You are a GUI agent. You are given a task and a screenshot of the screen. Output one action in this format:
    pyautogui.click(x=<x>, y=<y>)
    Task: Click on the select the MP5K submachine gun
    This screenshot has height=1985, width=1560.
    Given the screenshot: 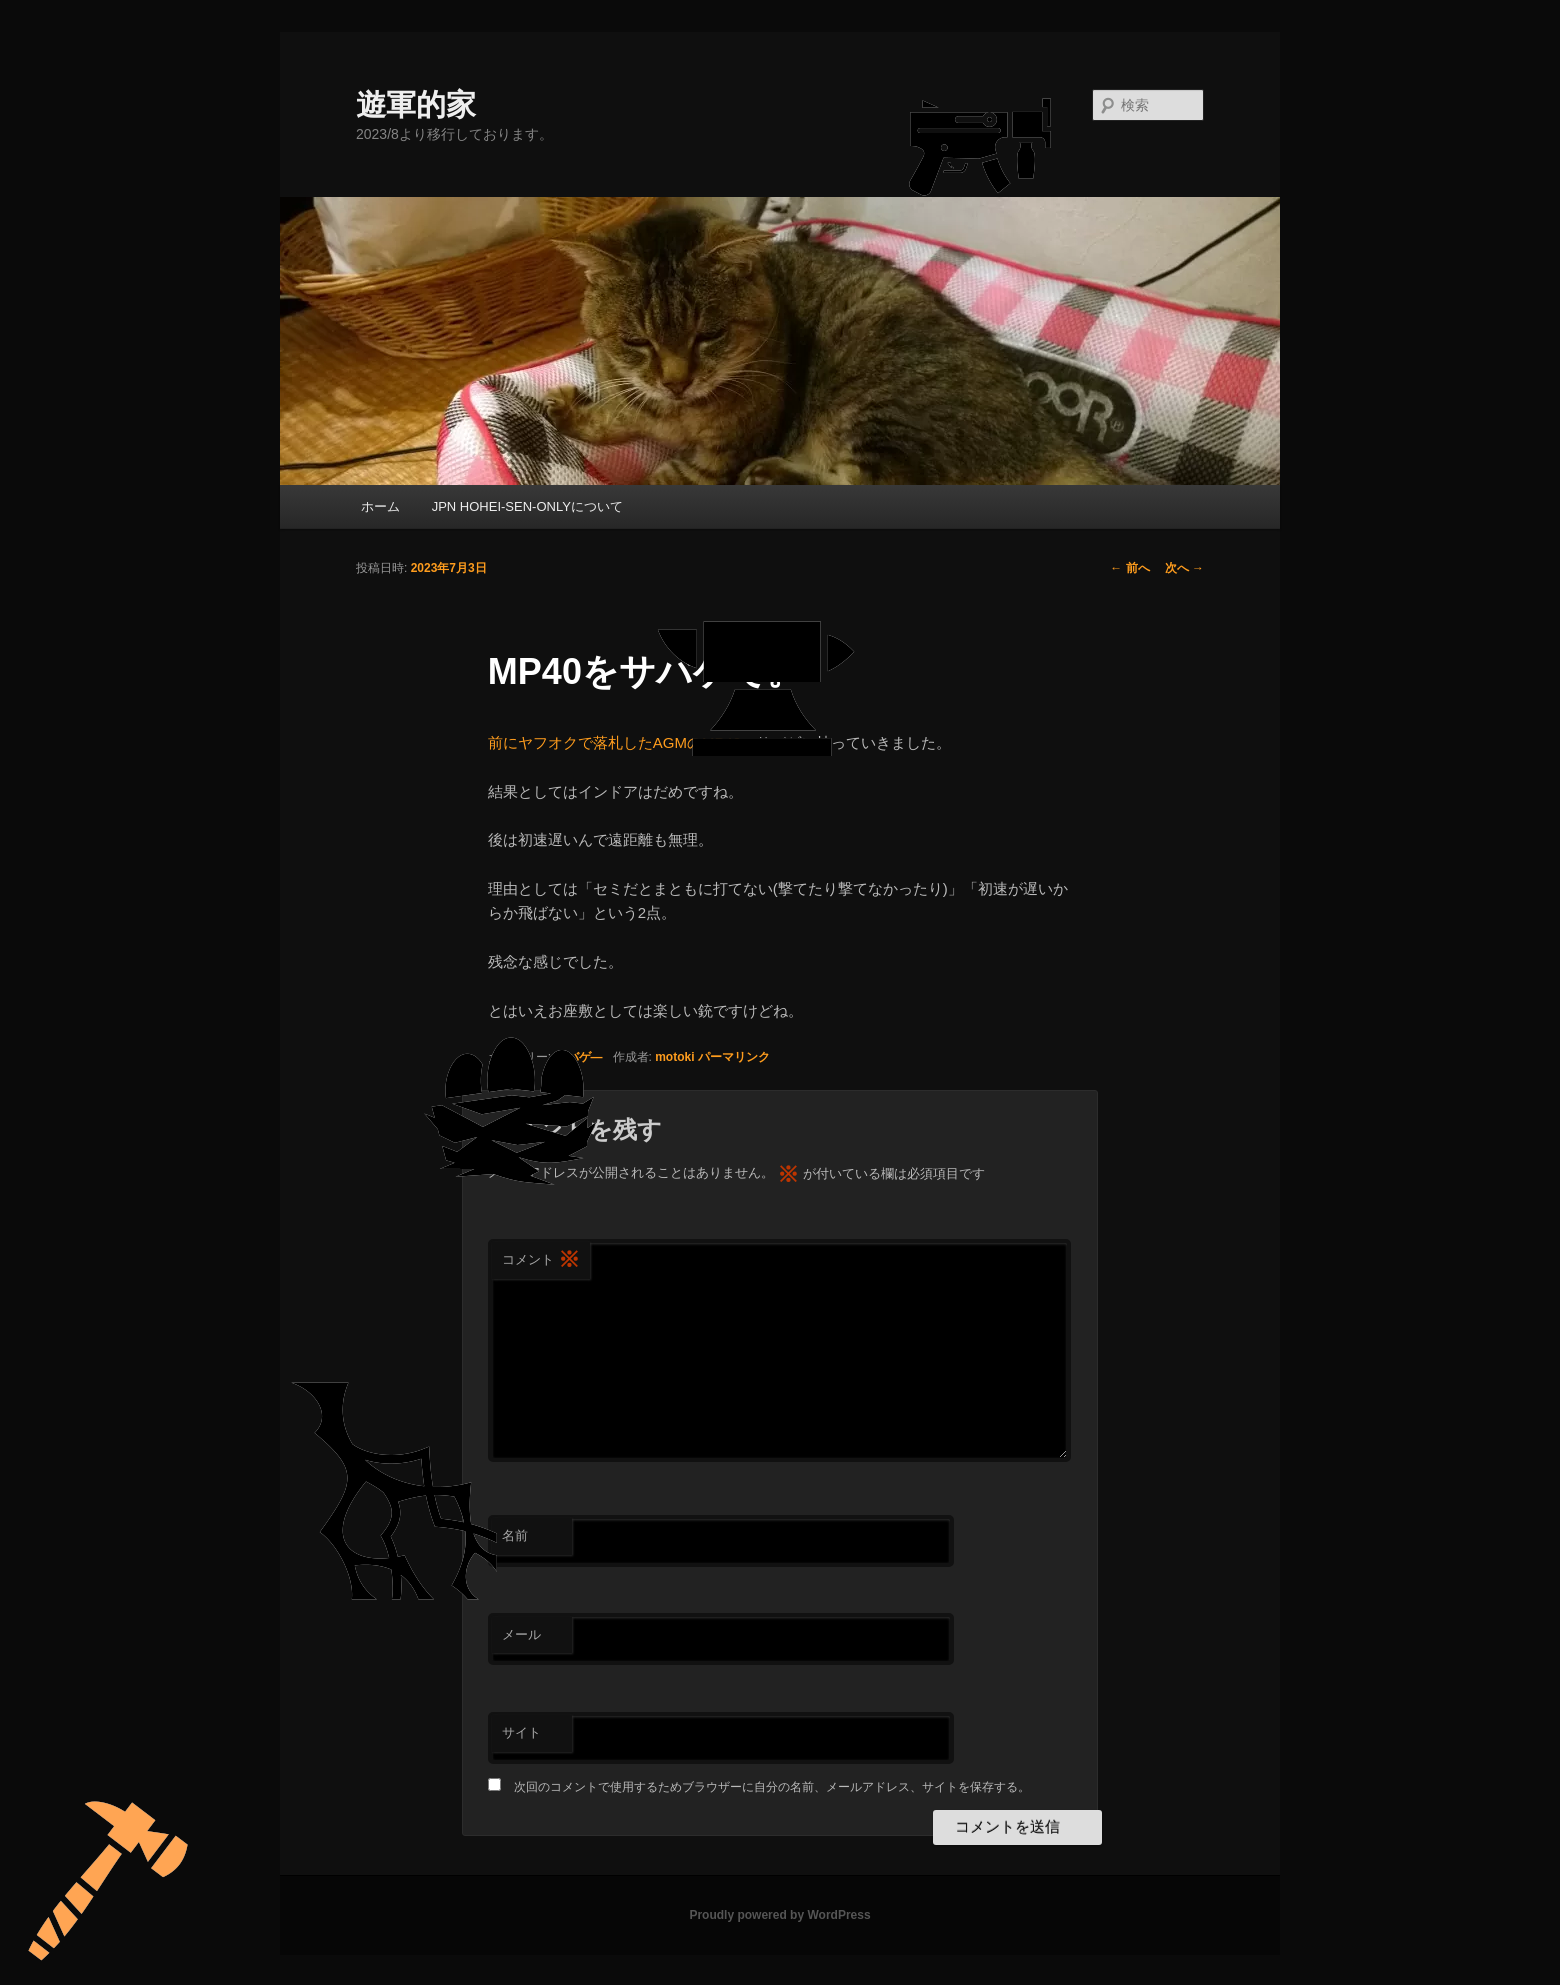 What is the action you would take?
    pyautogui.click(x=980, y=147)
    